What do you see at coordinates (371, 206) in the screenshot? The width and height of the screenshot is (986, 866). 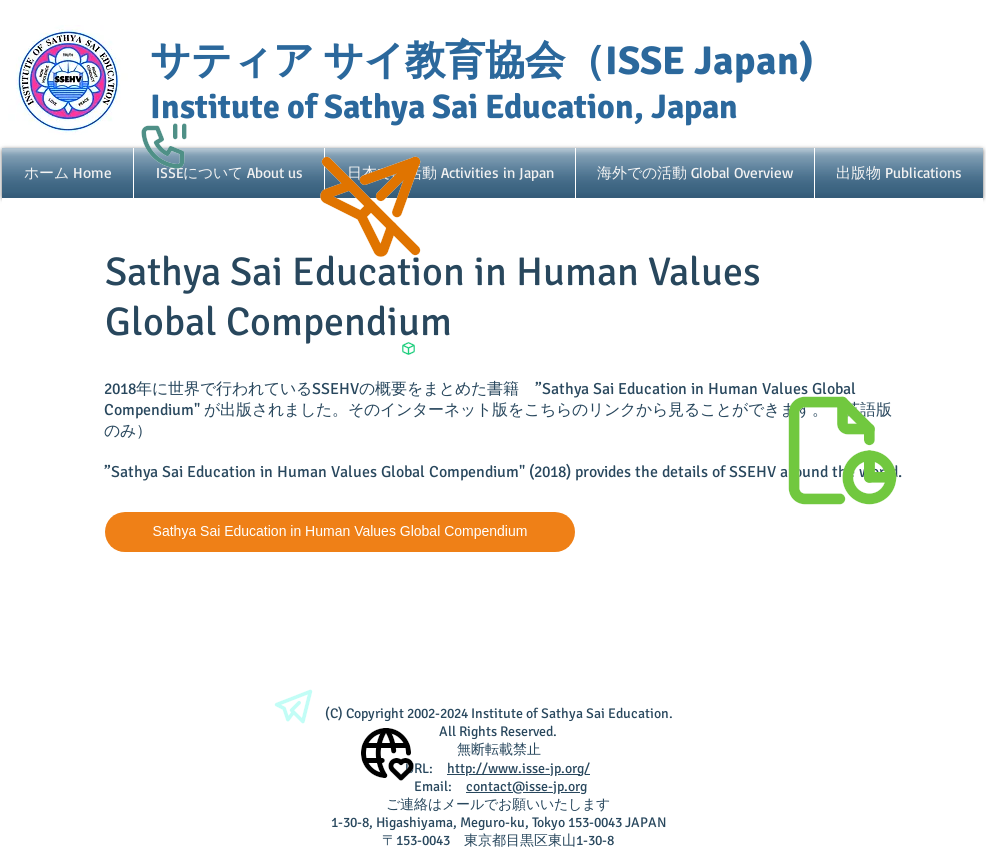 I see `sending is disabled or unavailable` at bounding box center [371, 206].